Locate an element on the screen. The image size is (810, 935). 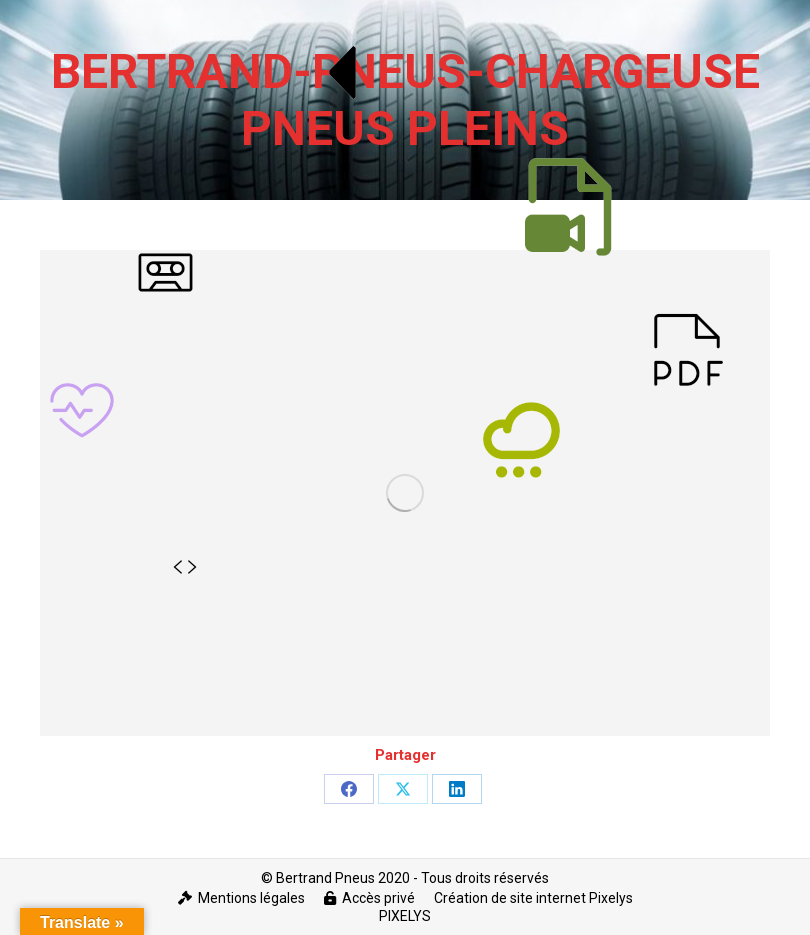
open a video file is located at coordinates (570, 207).